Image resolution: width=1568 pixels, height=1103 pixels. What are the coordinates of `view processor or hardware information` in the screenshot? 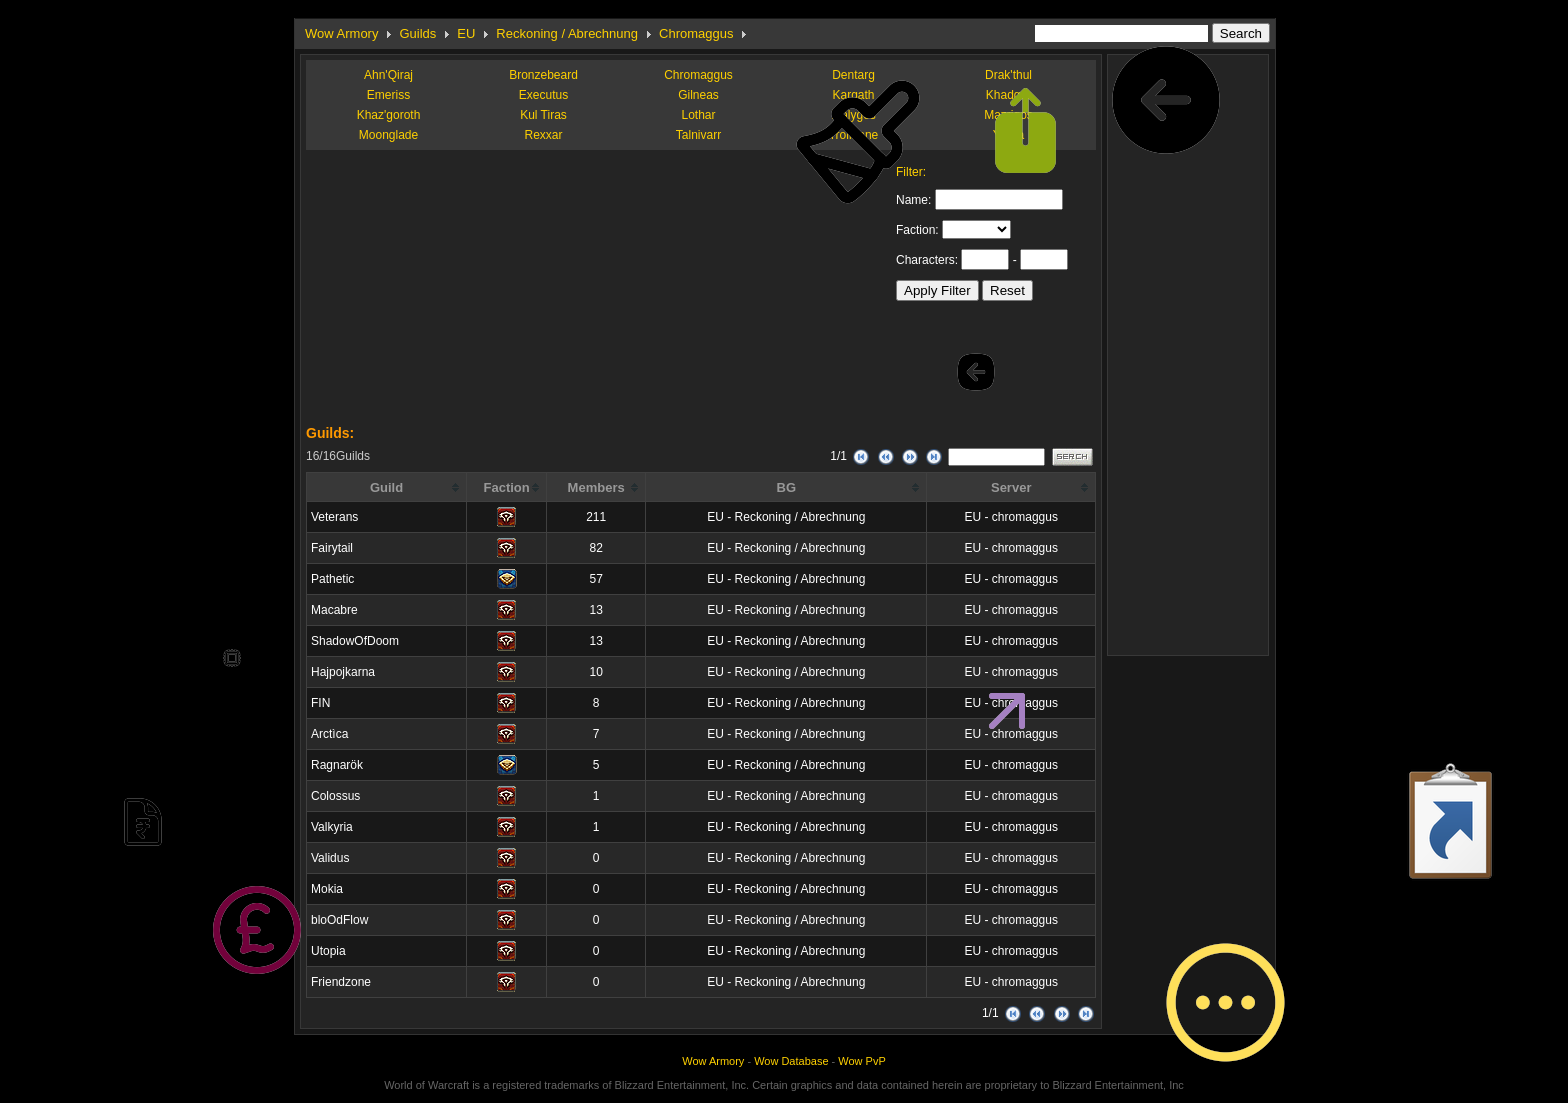 It's located at (232, 658).